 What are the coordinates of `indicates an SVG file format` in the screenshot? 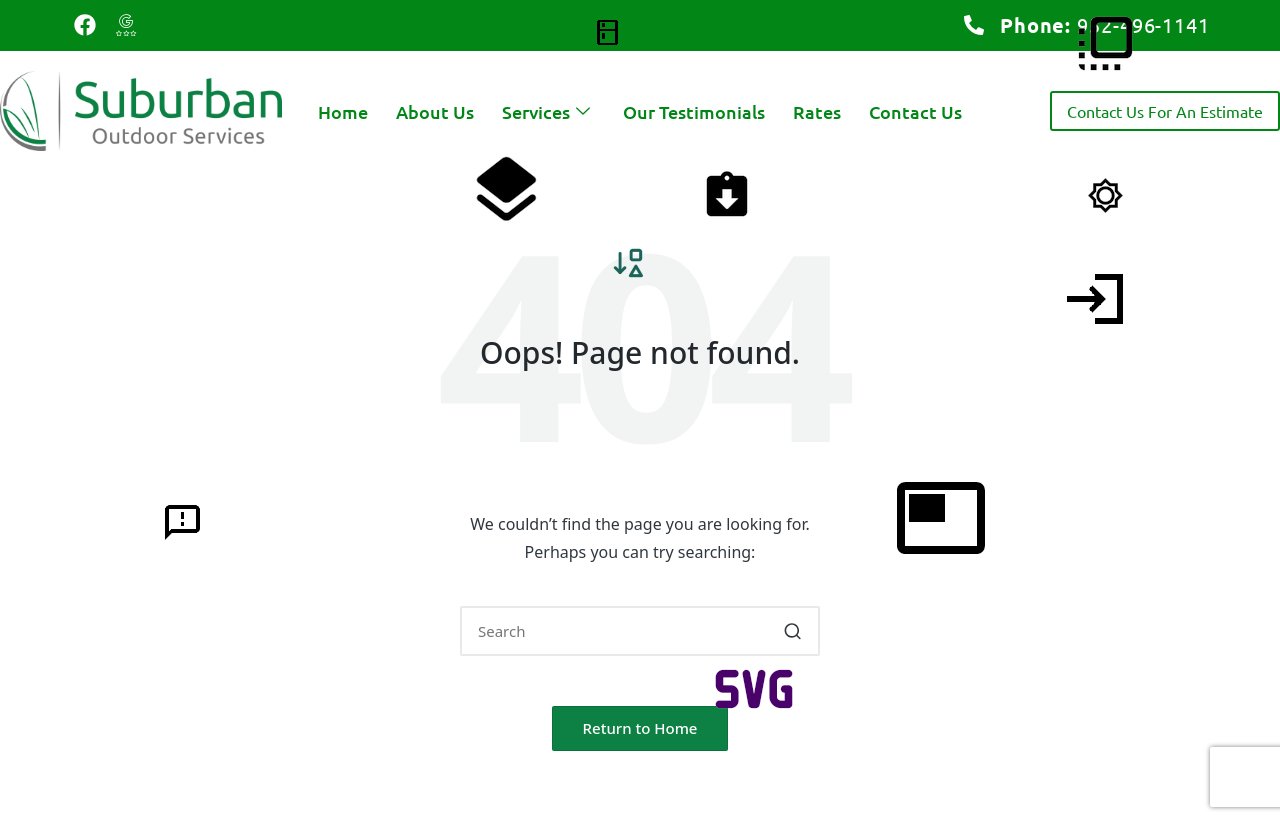 It's located at (754, 689).